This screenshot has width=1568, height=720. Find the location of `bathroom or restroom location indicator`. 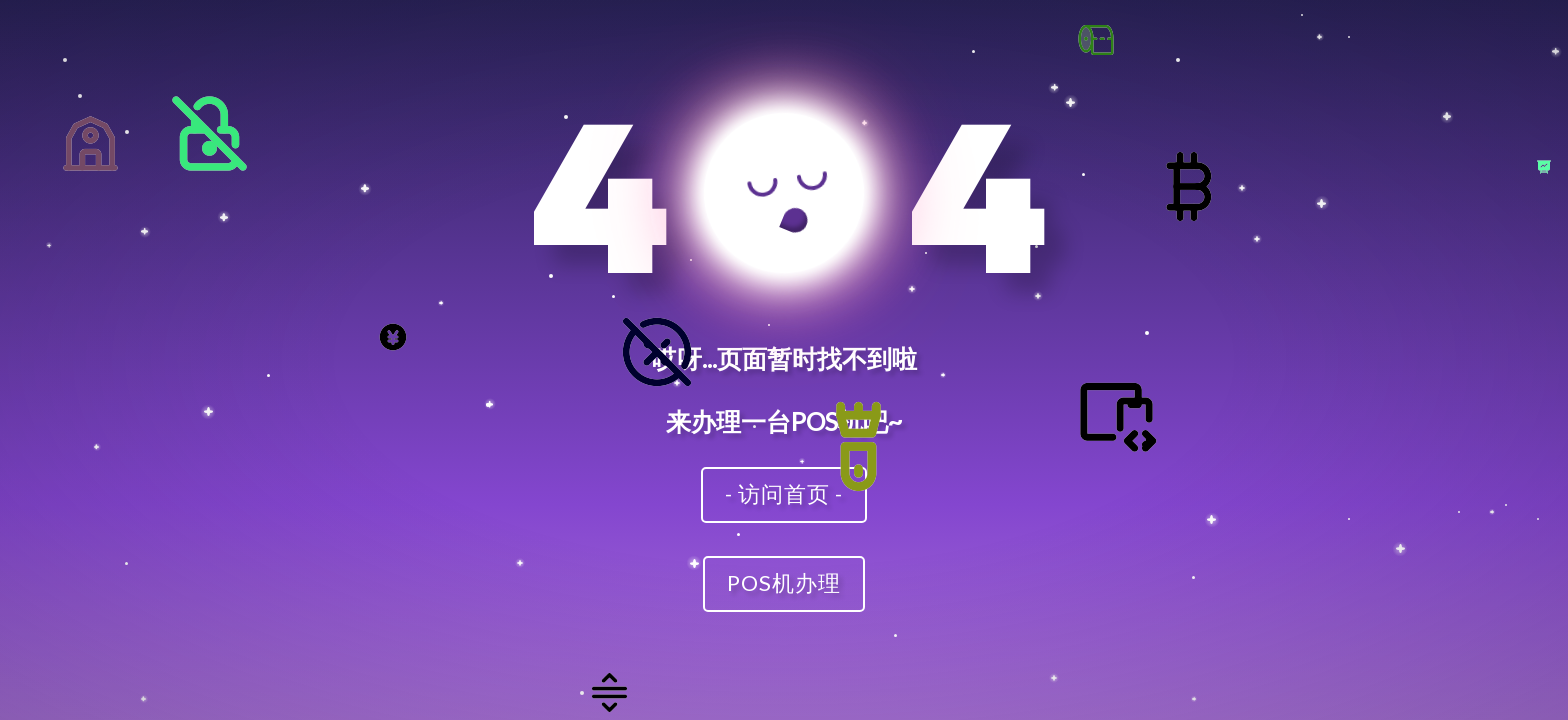

bathroom or restroom location indicator is located at coordinates (1096, 40).